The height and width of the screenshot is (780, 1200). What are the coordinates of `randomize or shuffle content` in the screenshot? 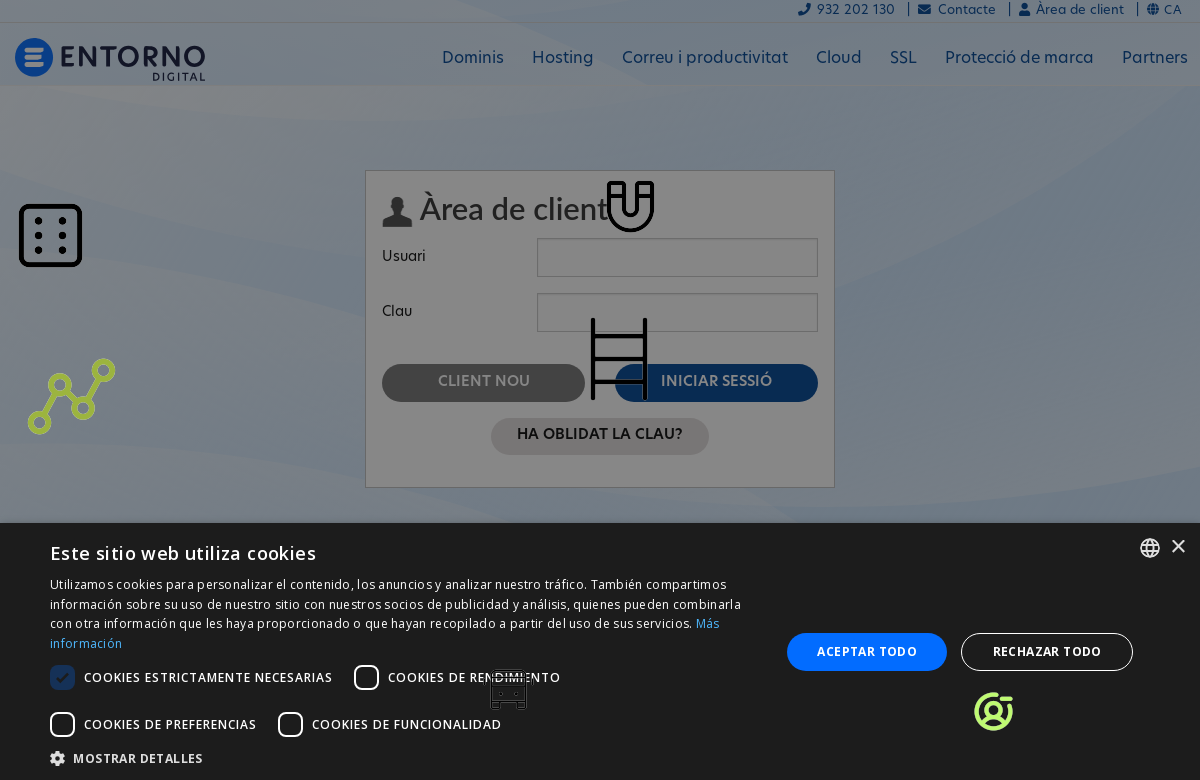 It's located at (50, 235).